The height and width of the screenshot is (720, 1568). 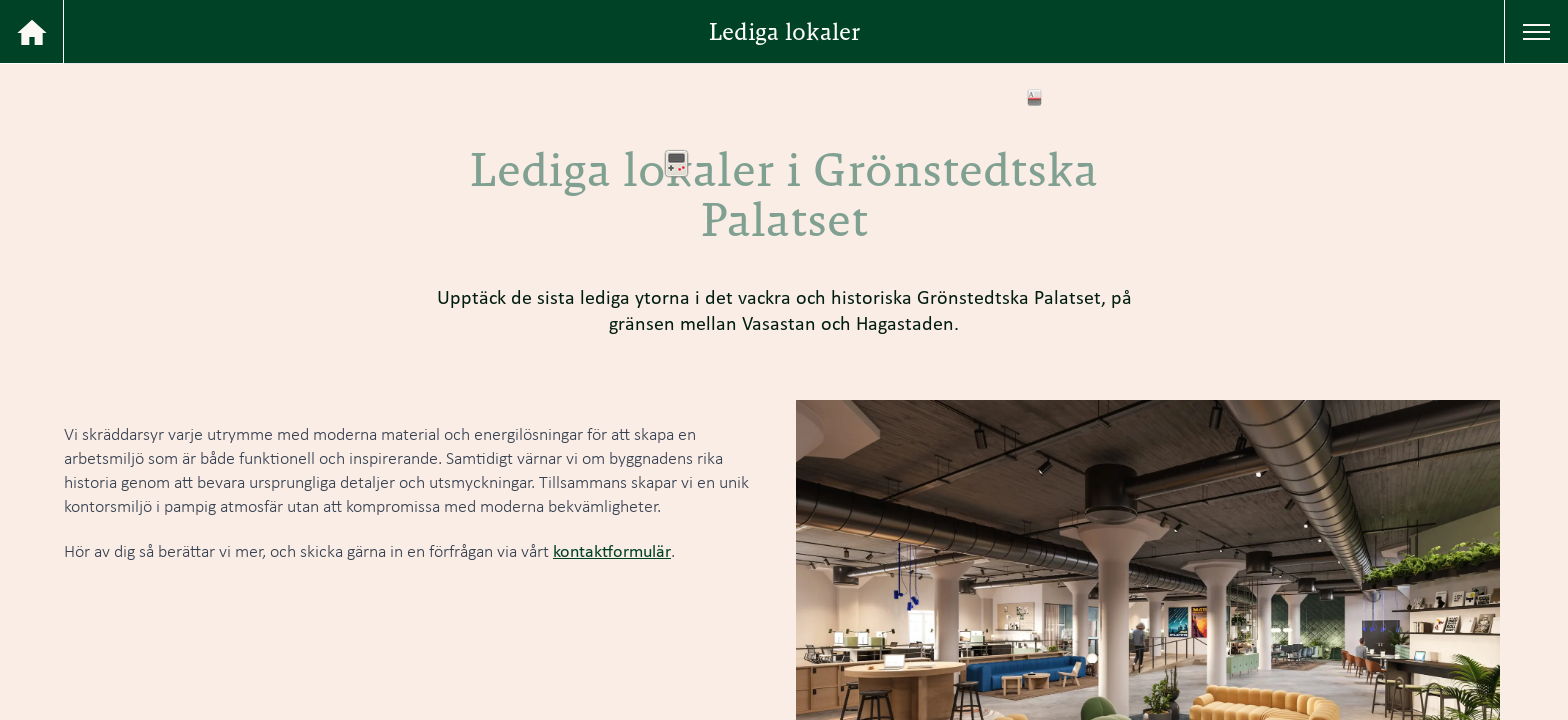 What do you see at coordinates (1034, 97) in the screenshot?
I see `open document scanner app` at bounding box center [1034, 97].